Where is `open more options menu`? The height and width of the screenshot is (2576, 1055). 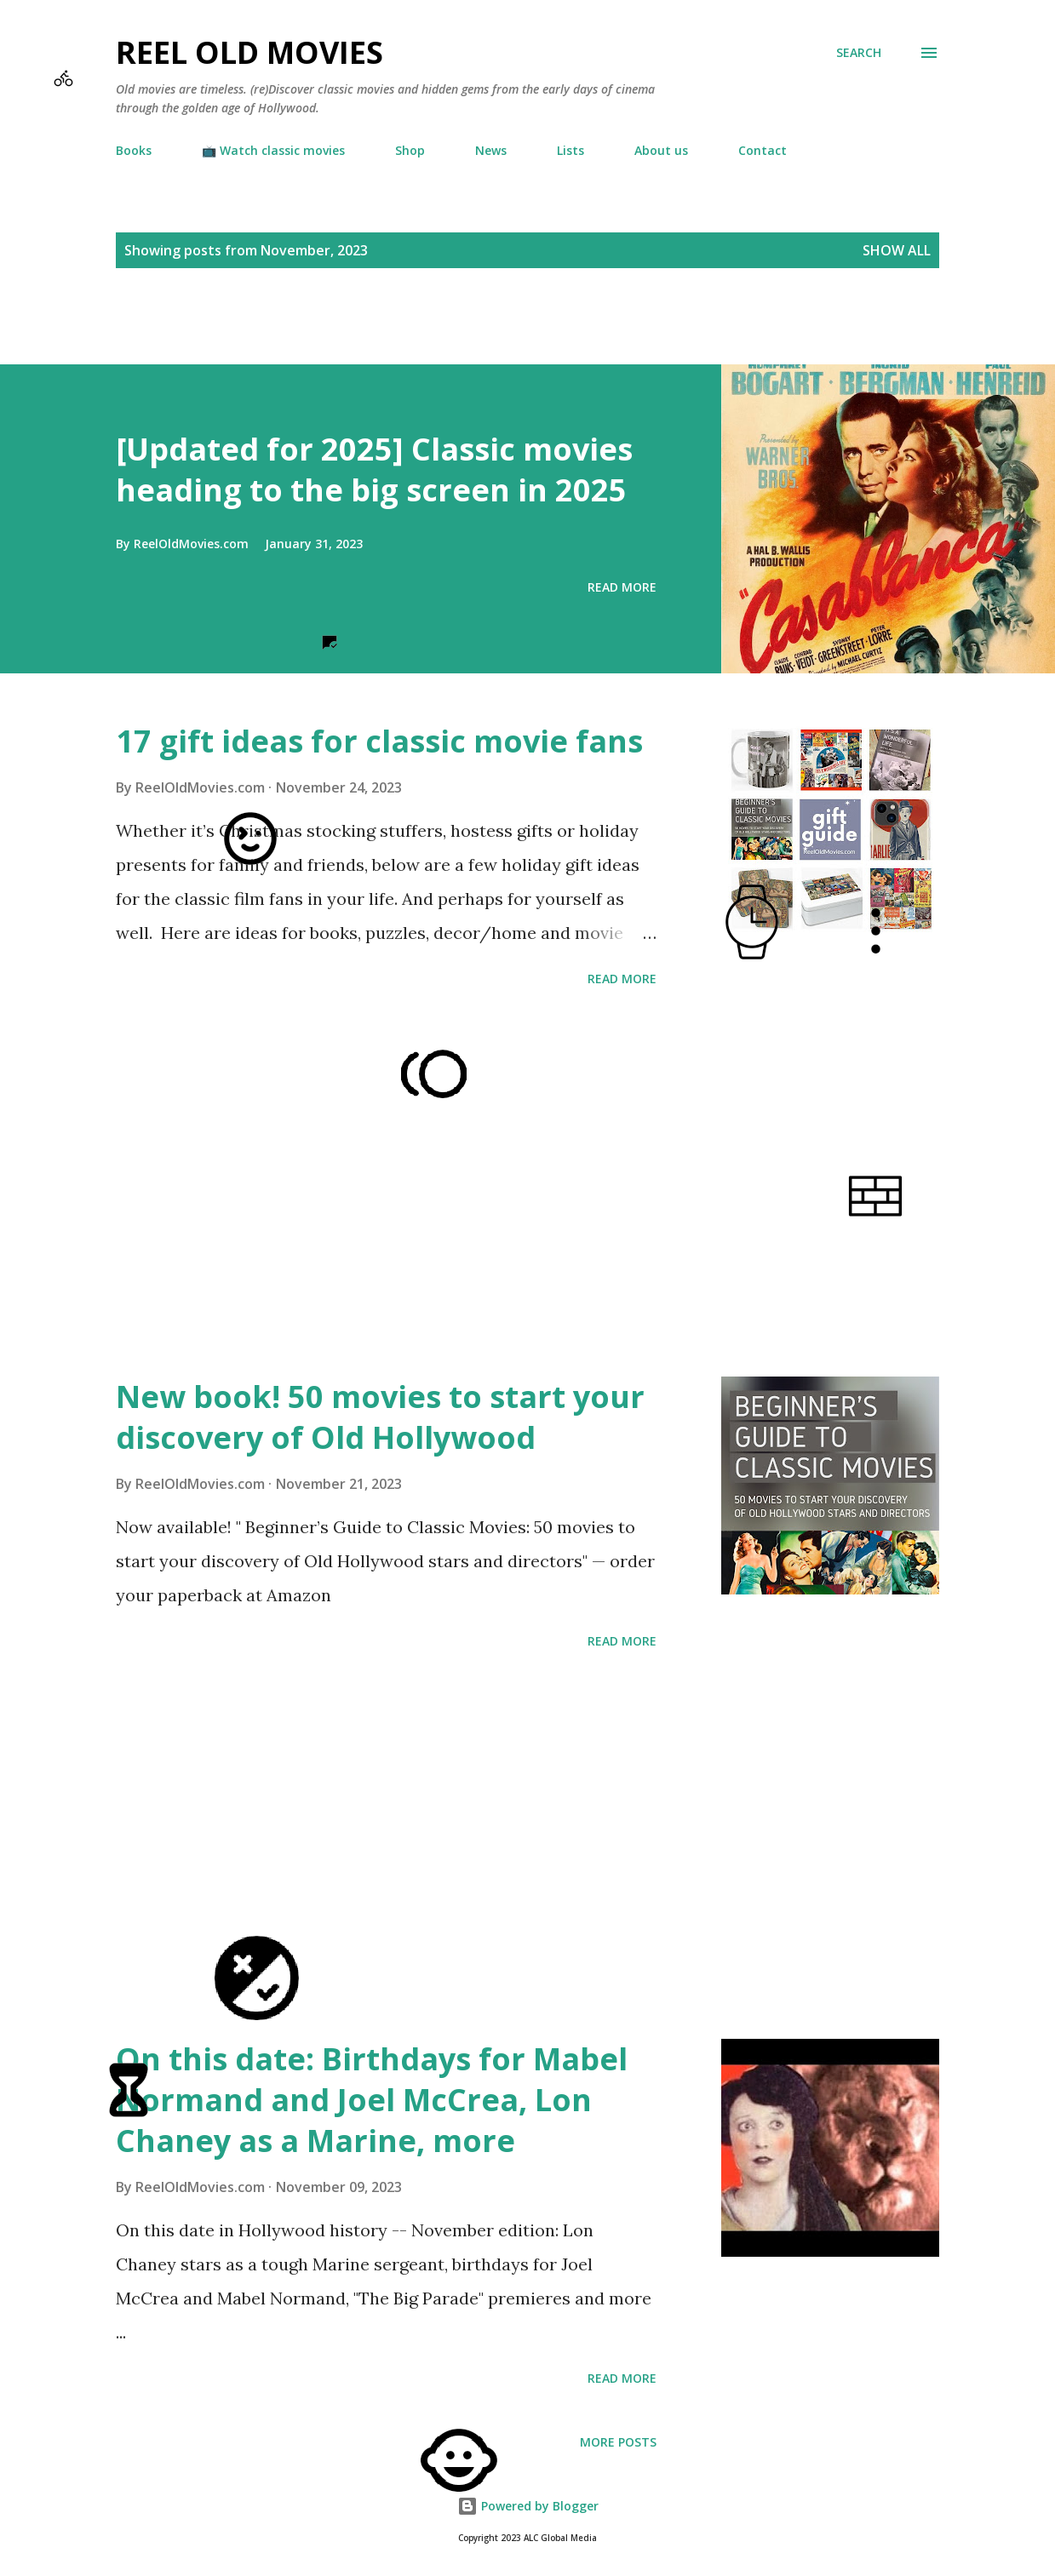 open more options menu is located at coordinates (875, 930).